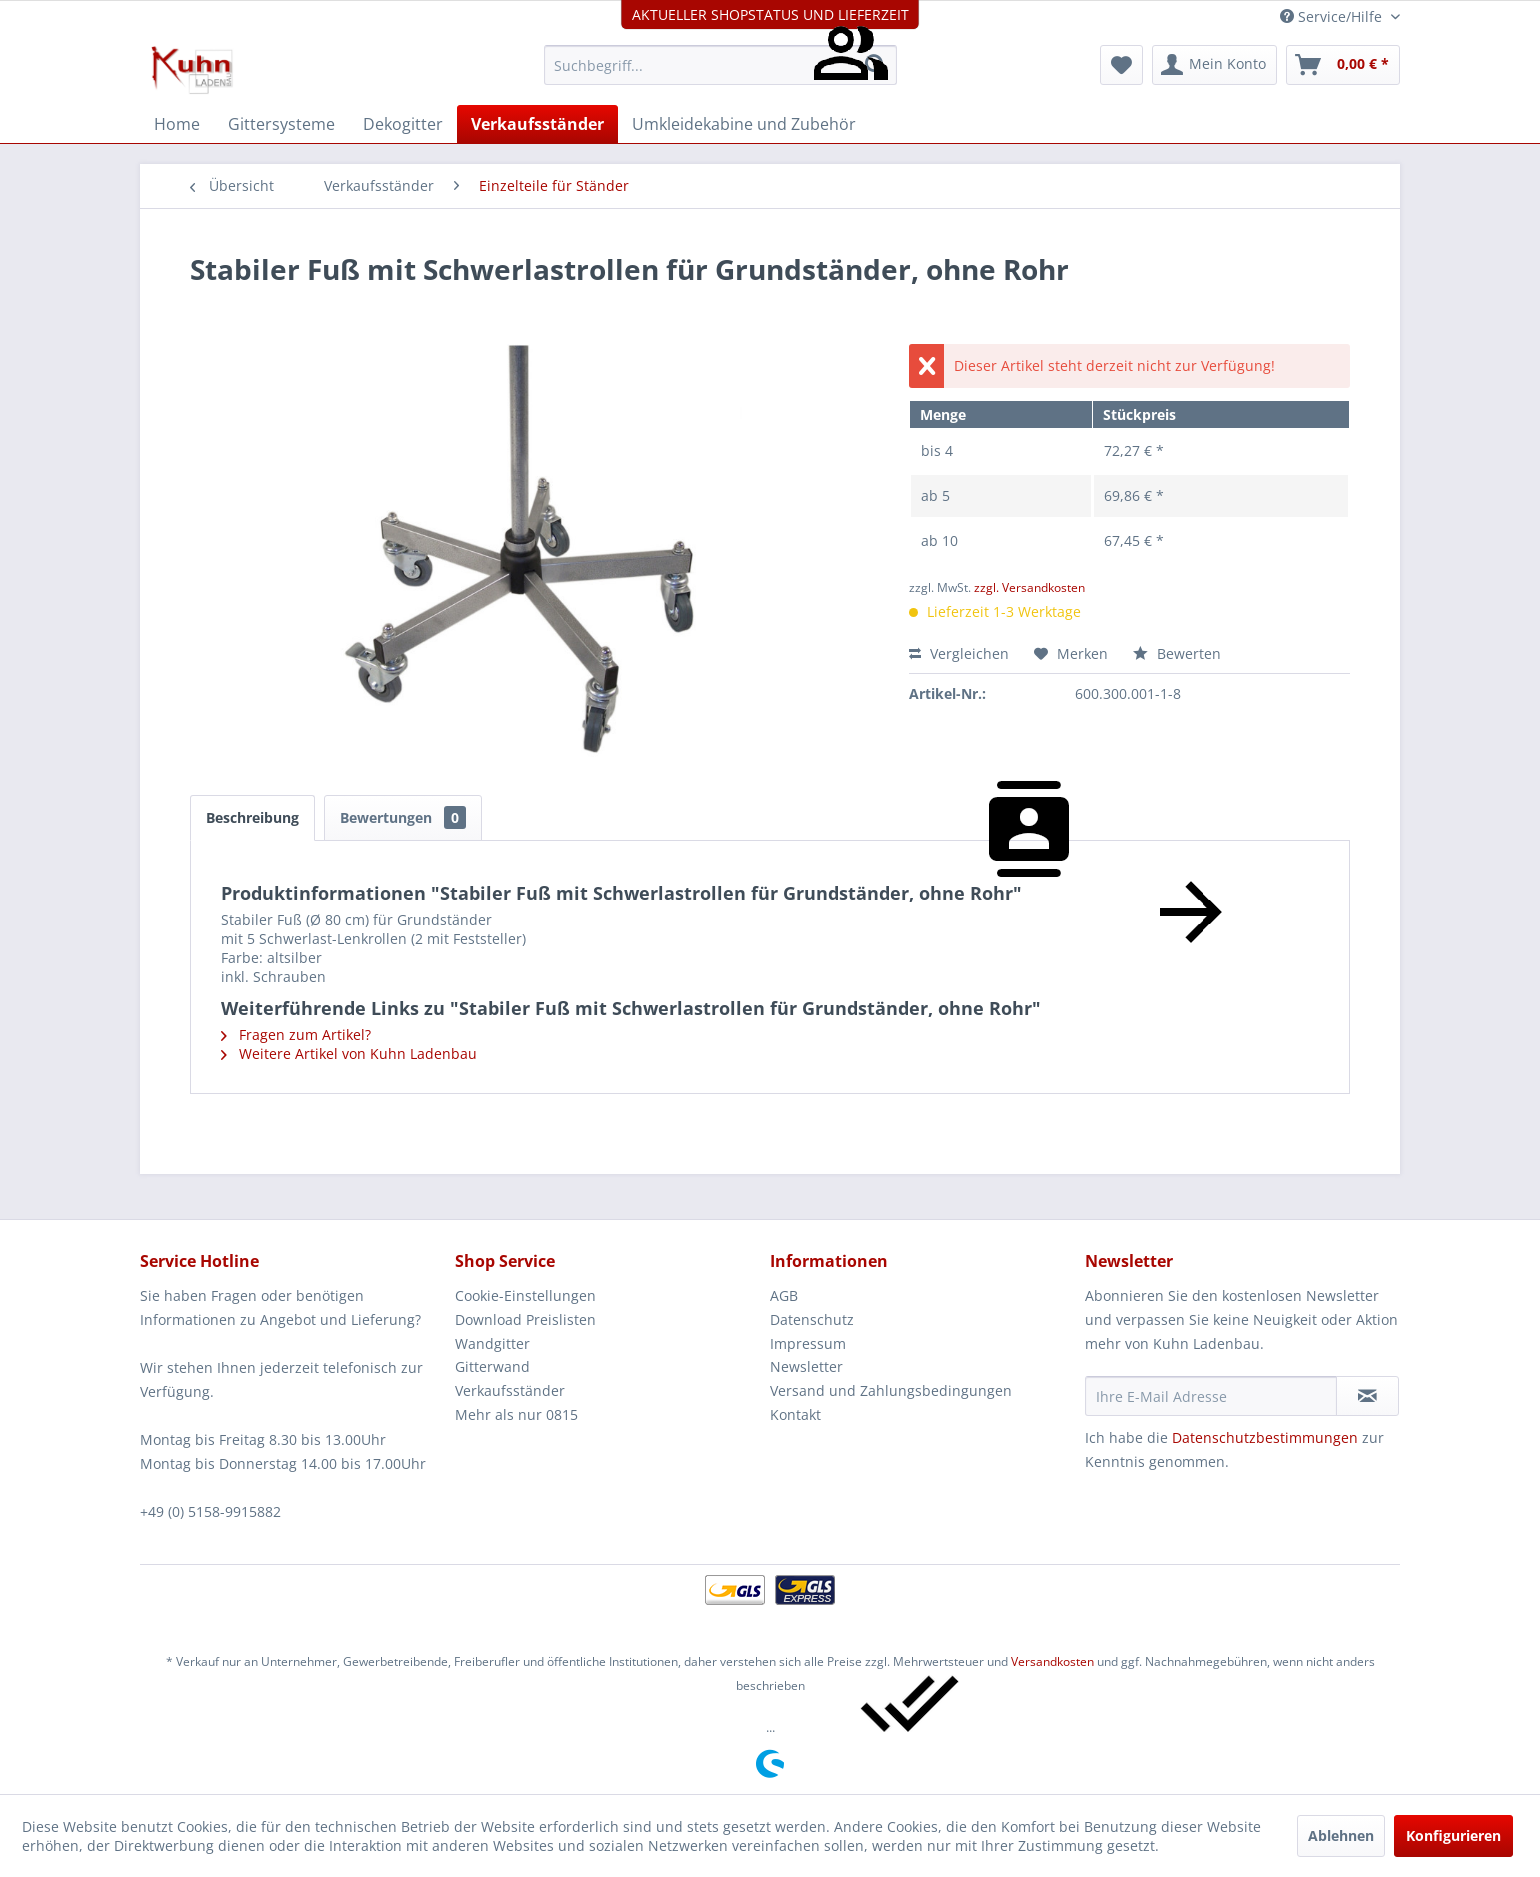  What do you see at coordinates (909, 1702) in the screenshot?
I see `all items marked as complete` at bounding box center [909, 1702].